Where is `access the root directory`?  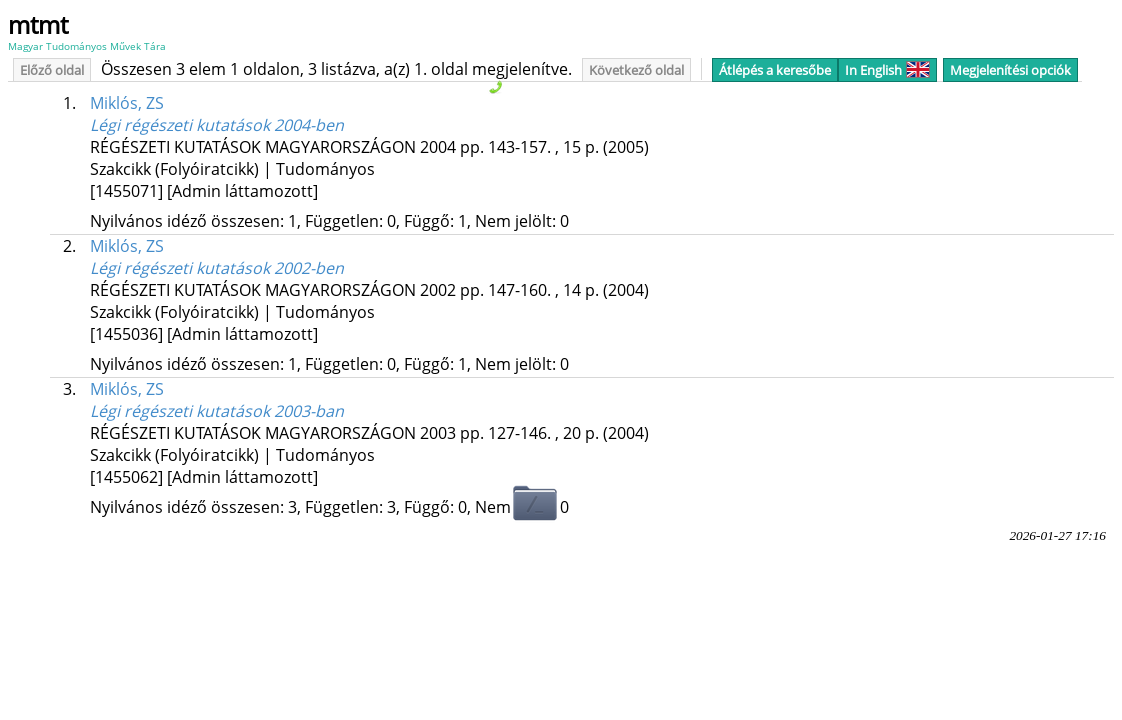 access the root directory is located at coordinates (535, 503).